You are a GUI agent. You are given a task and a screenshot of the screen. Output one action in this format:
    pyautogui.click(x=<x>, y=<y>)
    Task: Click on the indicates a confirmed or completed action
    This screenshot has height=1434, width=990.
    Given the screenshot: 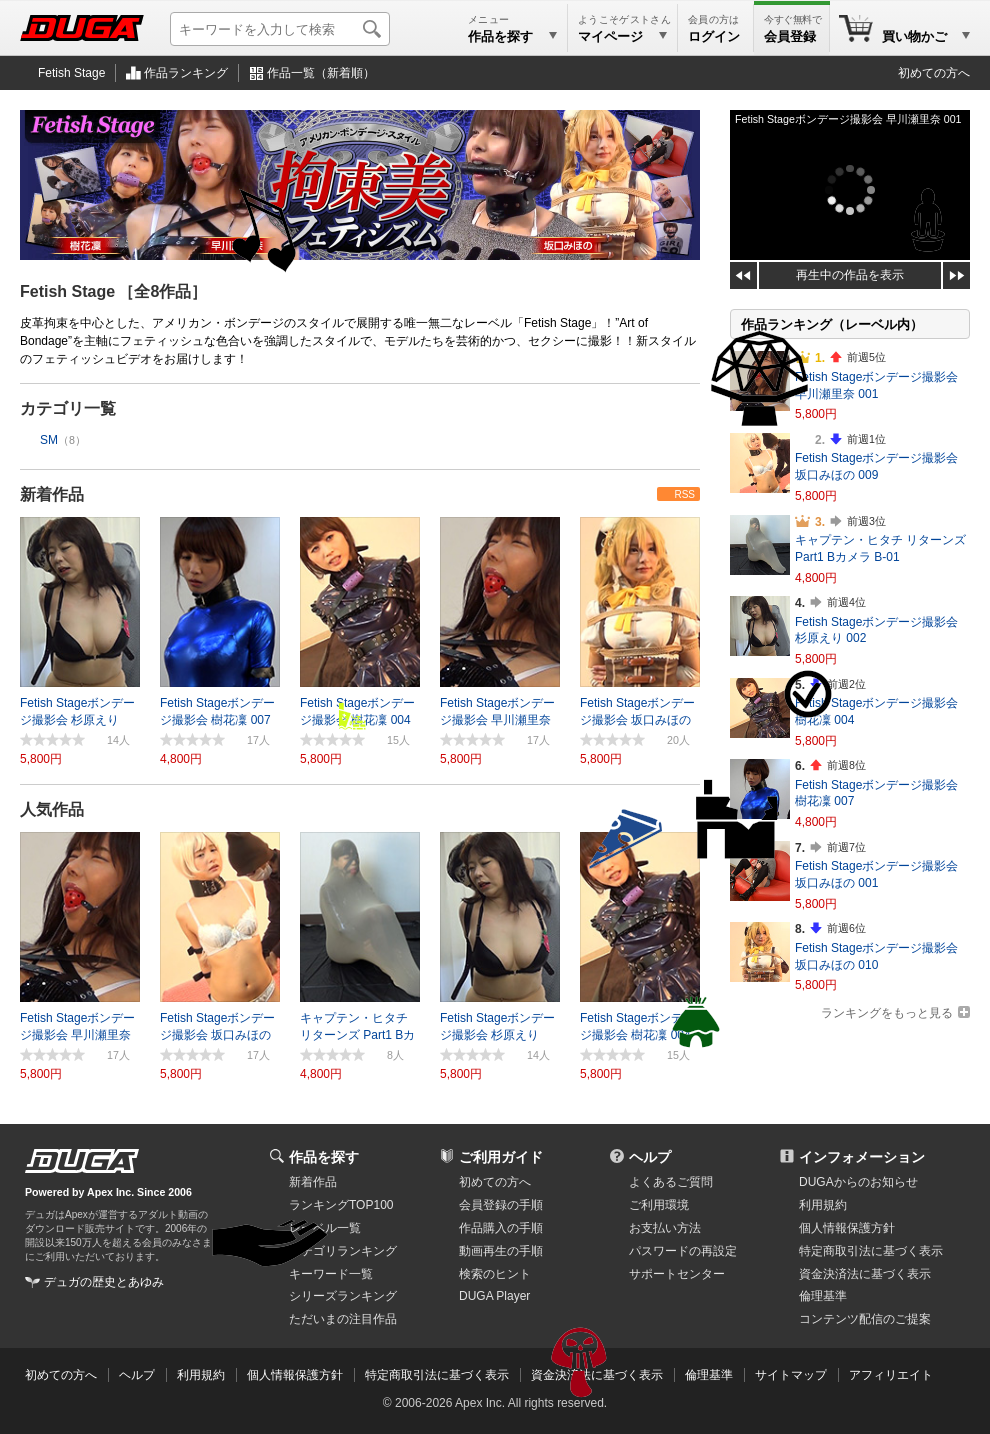 What is the action you would take?
    pyautogui.click(x=808, y=694)
    